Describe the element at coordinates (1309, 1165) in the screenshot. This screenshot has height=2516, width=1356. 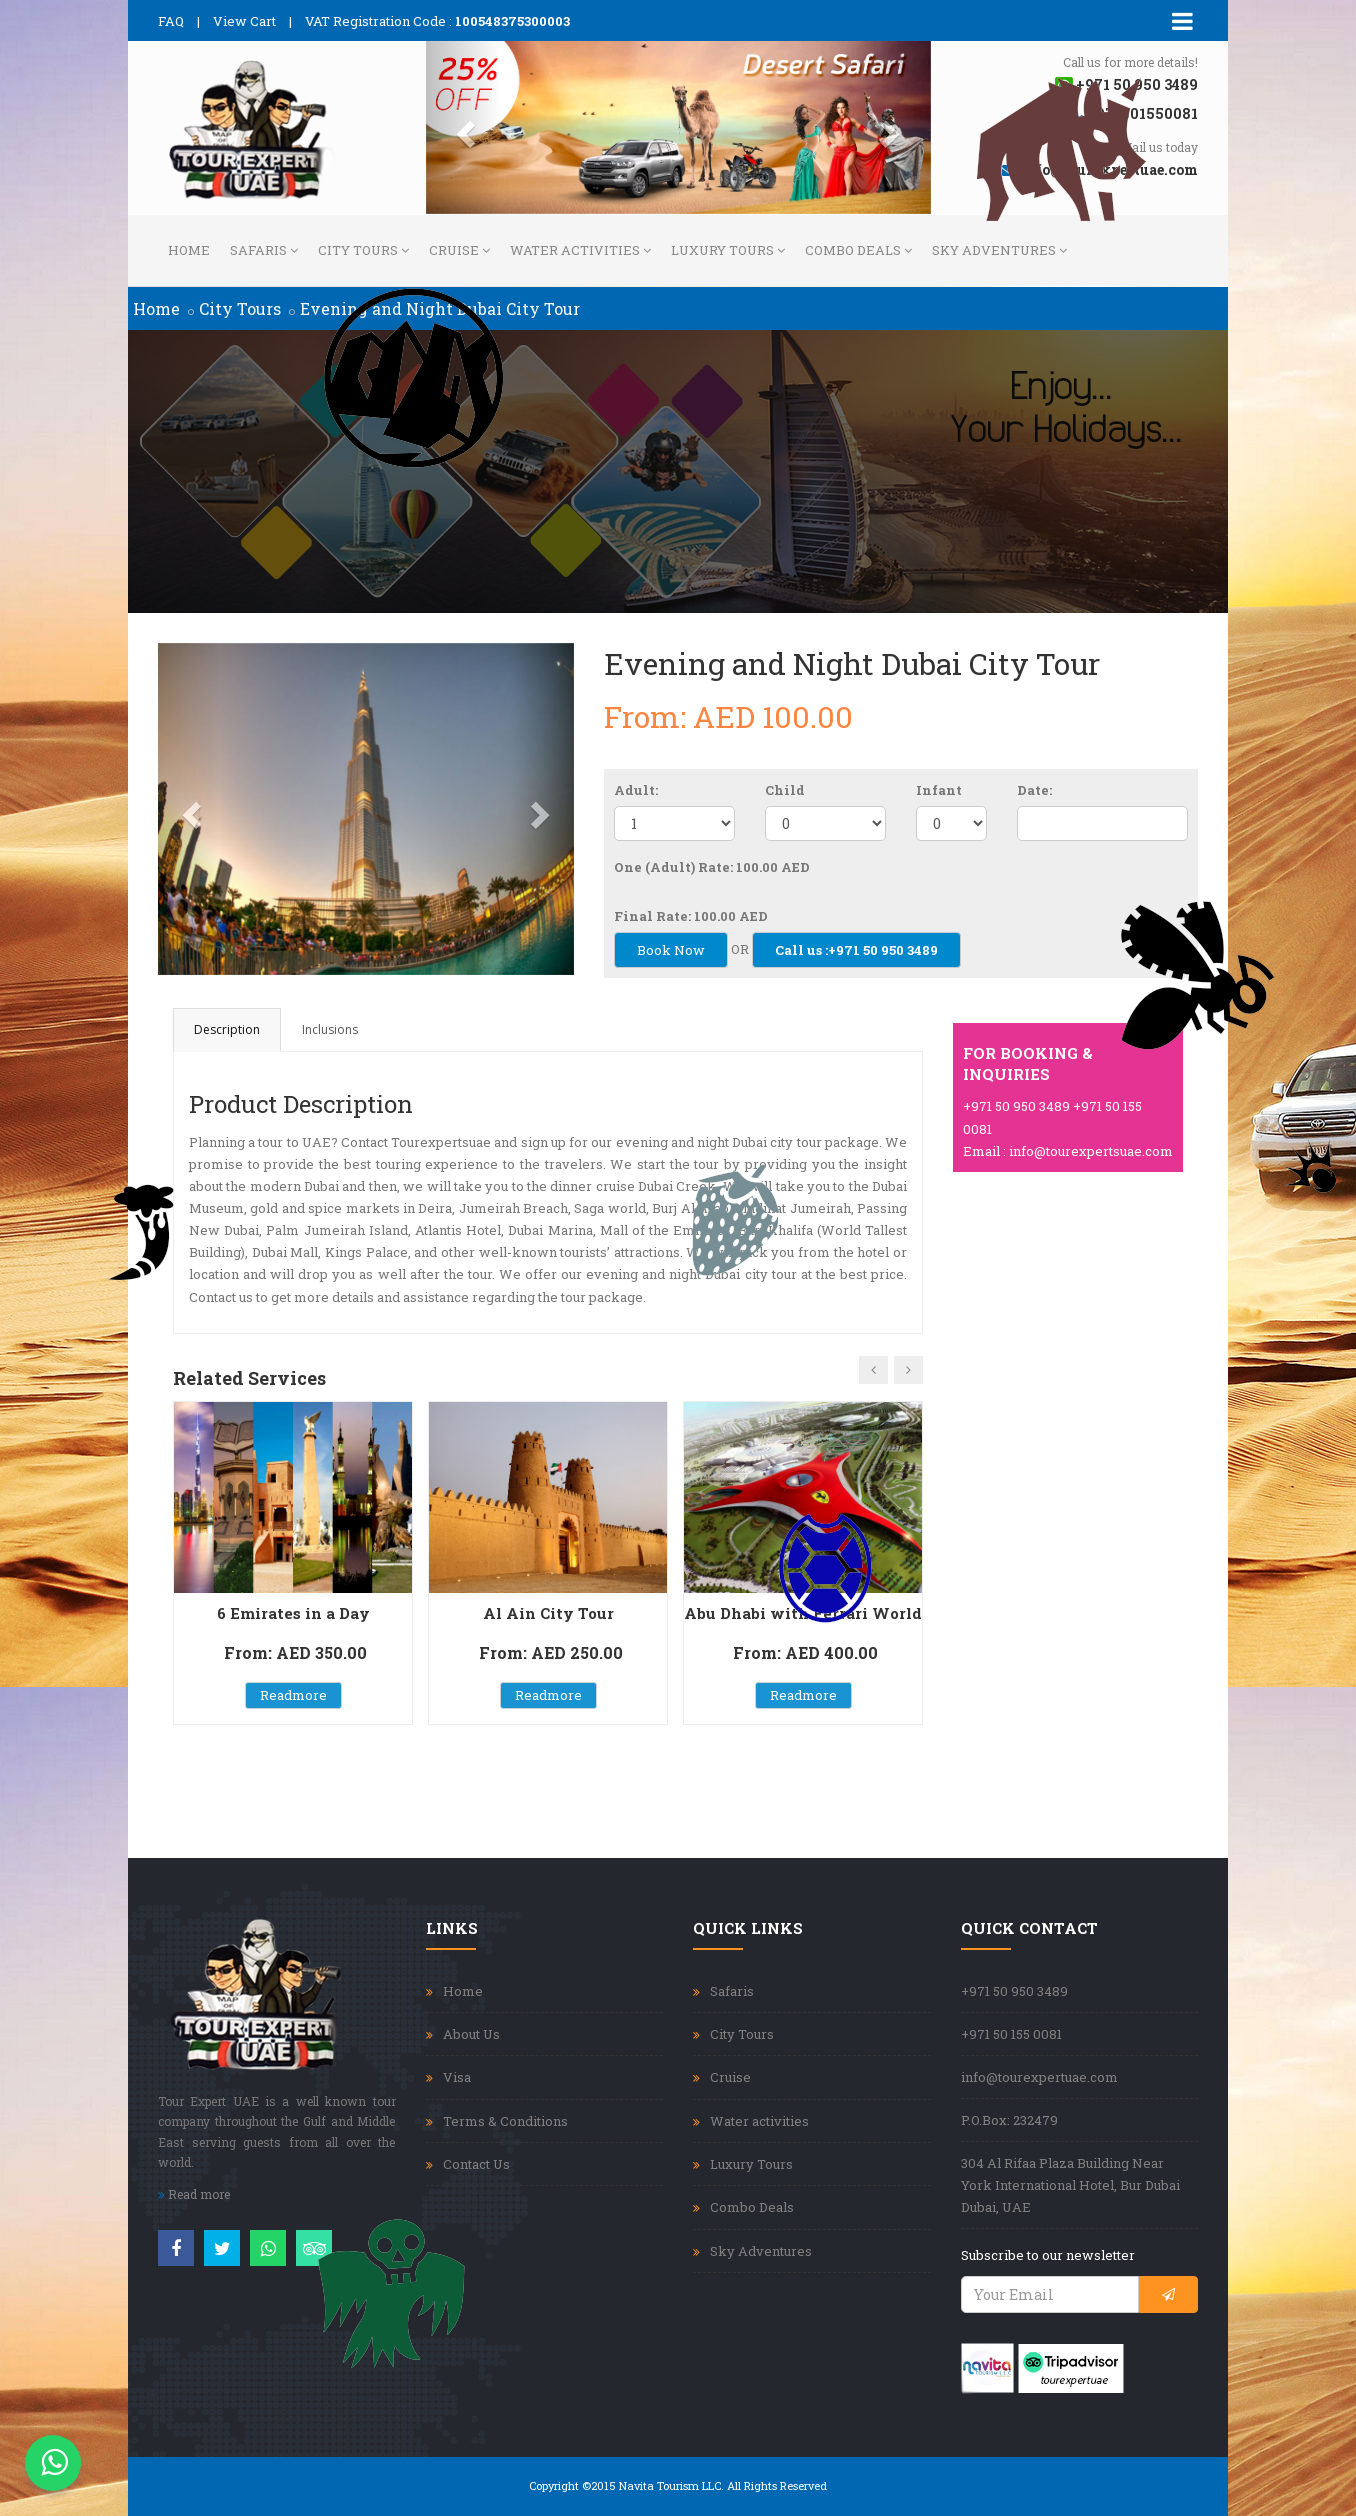
I see `hypersonic melon power-up or special ability` at that location.